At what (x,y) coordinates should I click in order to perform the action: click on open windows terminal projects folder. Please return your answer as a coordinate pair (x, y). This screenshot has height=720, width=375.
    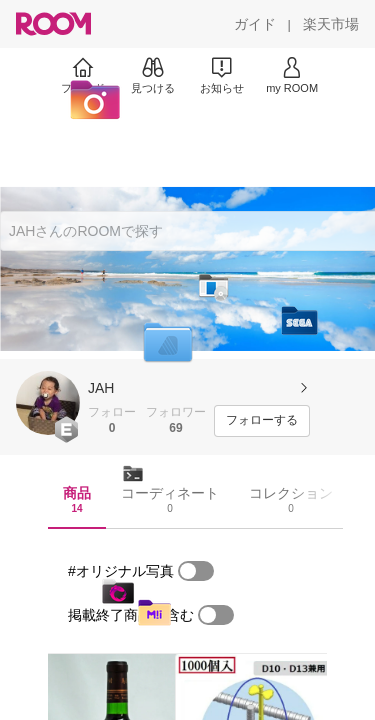
    Looking at the image, I should click on (133, 474).